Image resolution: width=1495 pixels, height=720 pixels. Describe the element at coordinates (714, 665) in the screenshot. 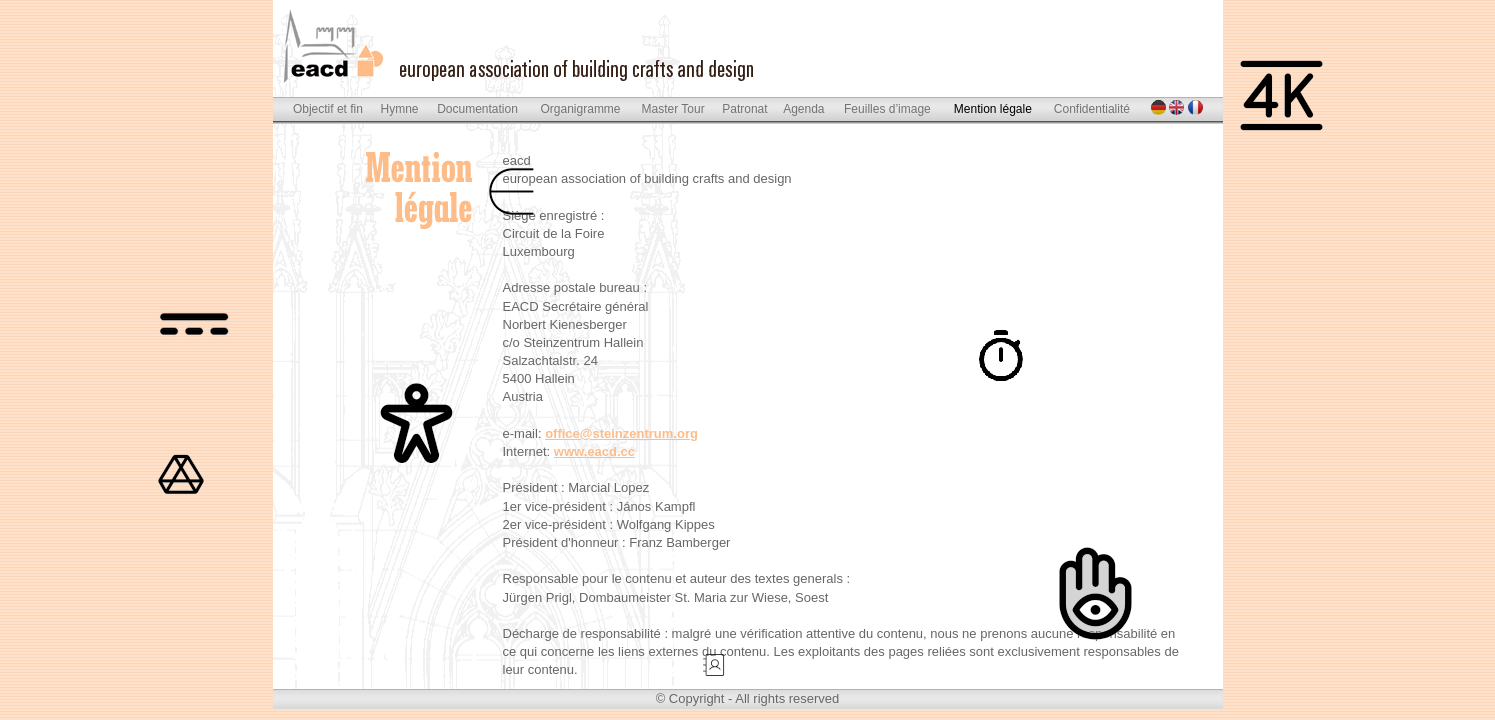

I see `open your contacts or address book` at that location.